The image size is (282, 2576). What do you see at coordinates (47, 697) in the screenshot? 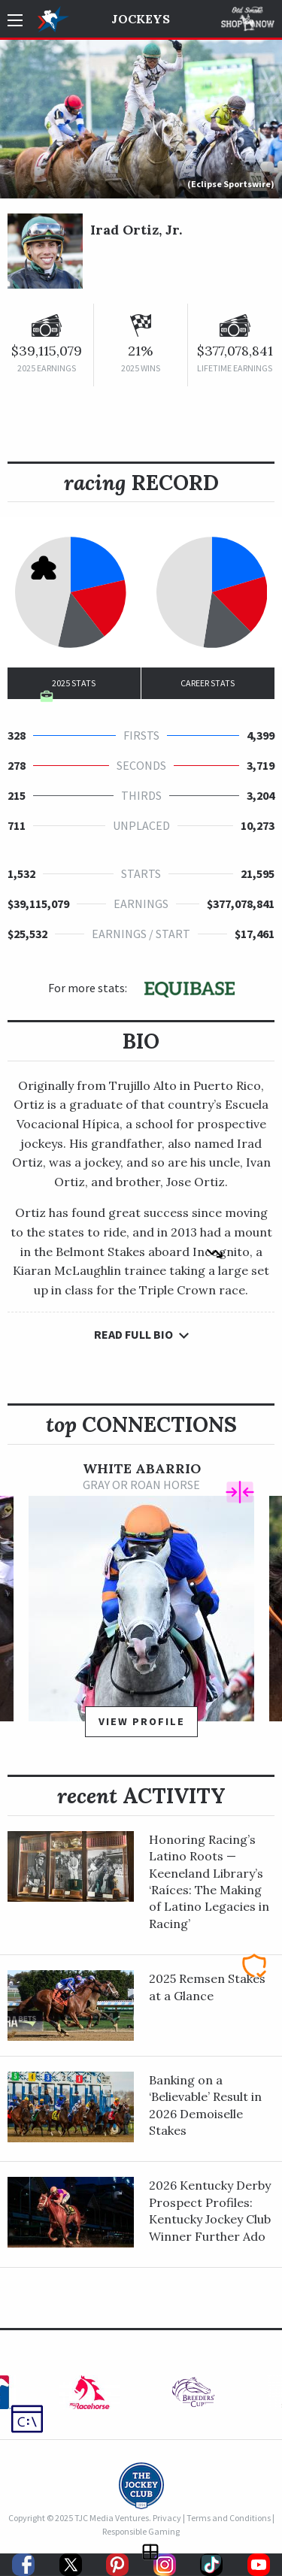
I see `access work or business-related content` at bounding box center [47, 697].